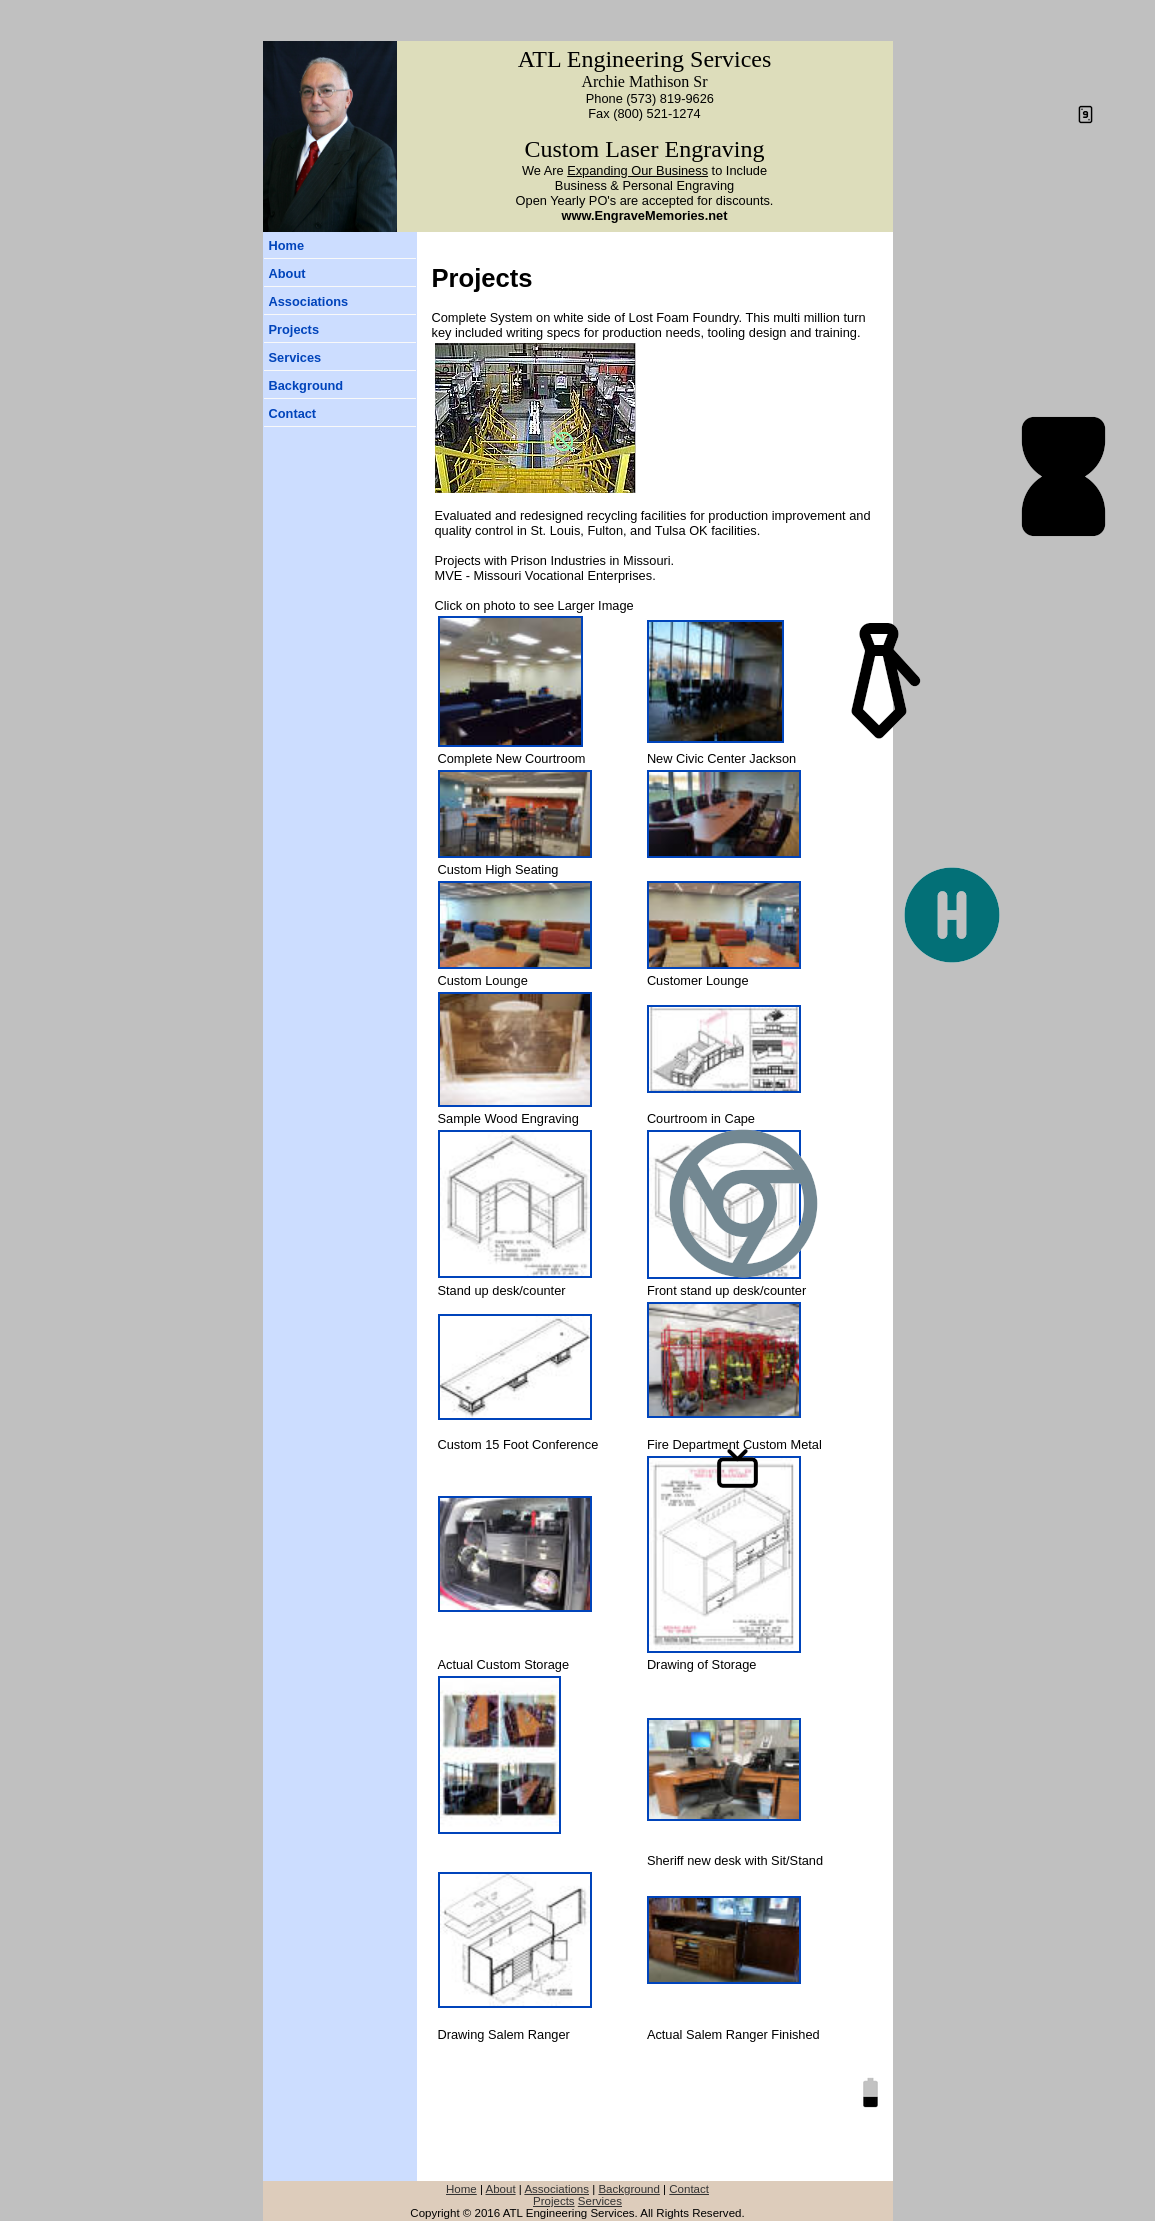 The width and height of the screenshot is (1155, 2221). What do you see at coordinates (952, 915) in the screenshot?
I see `indicates a hospital or medical facility nearby` at bounding box center [952, 915].